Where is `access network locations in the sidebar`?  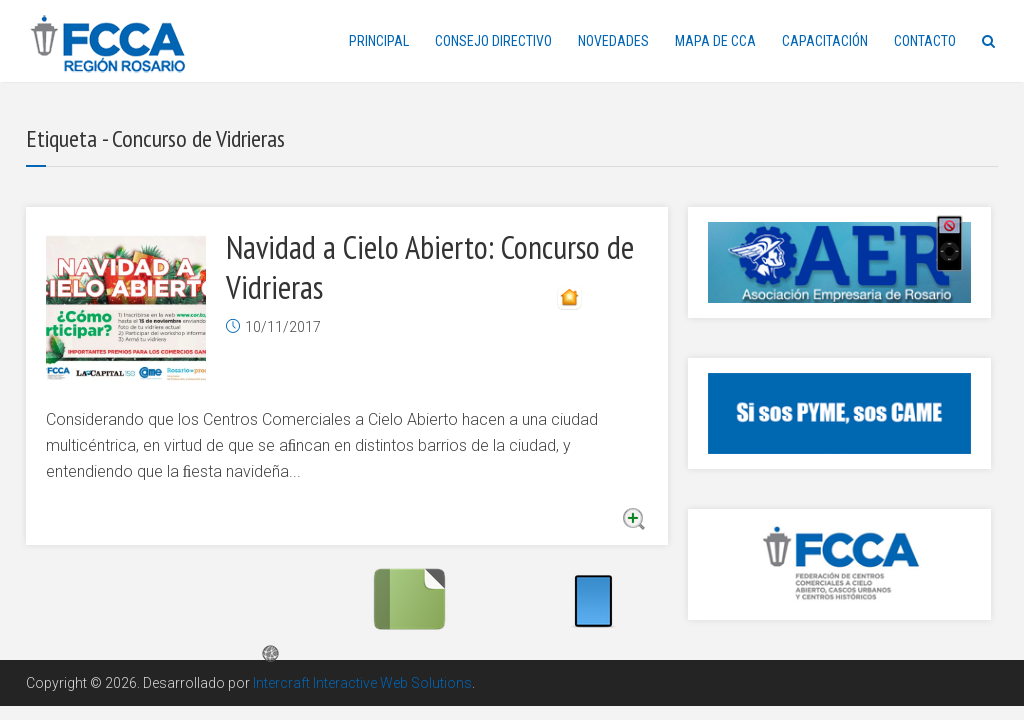 access network locations in the sidebar is located at coordinates (270, 653).